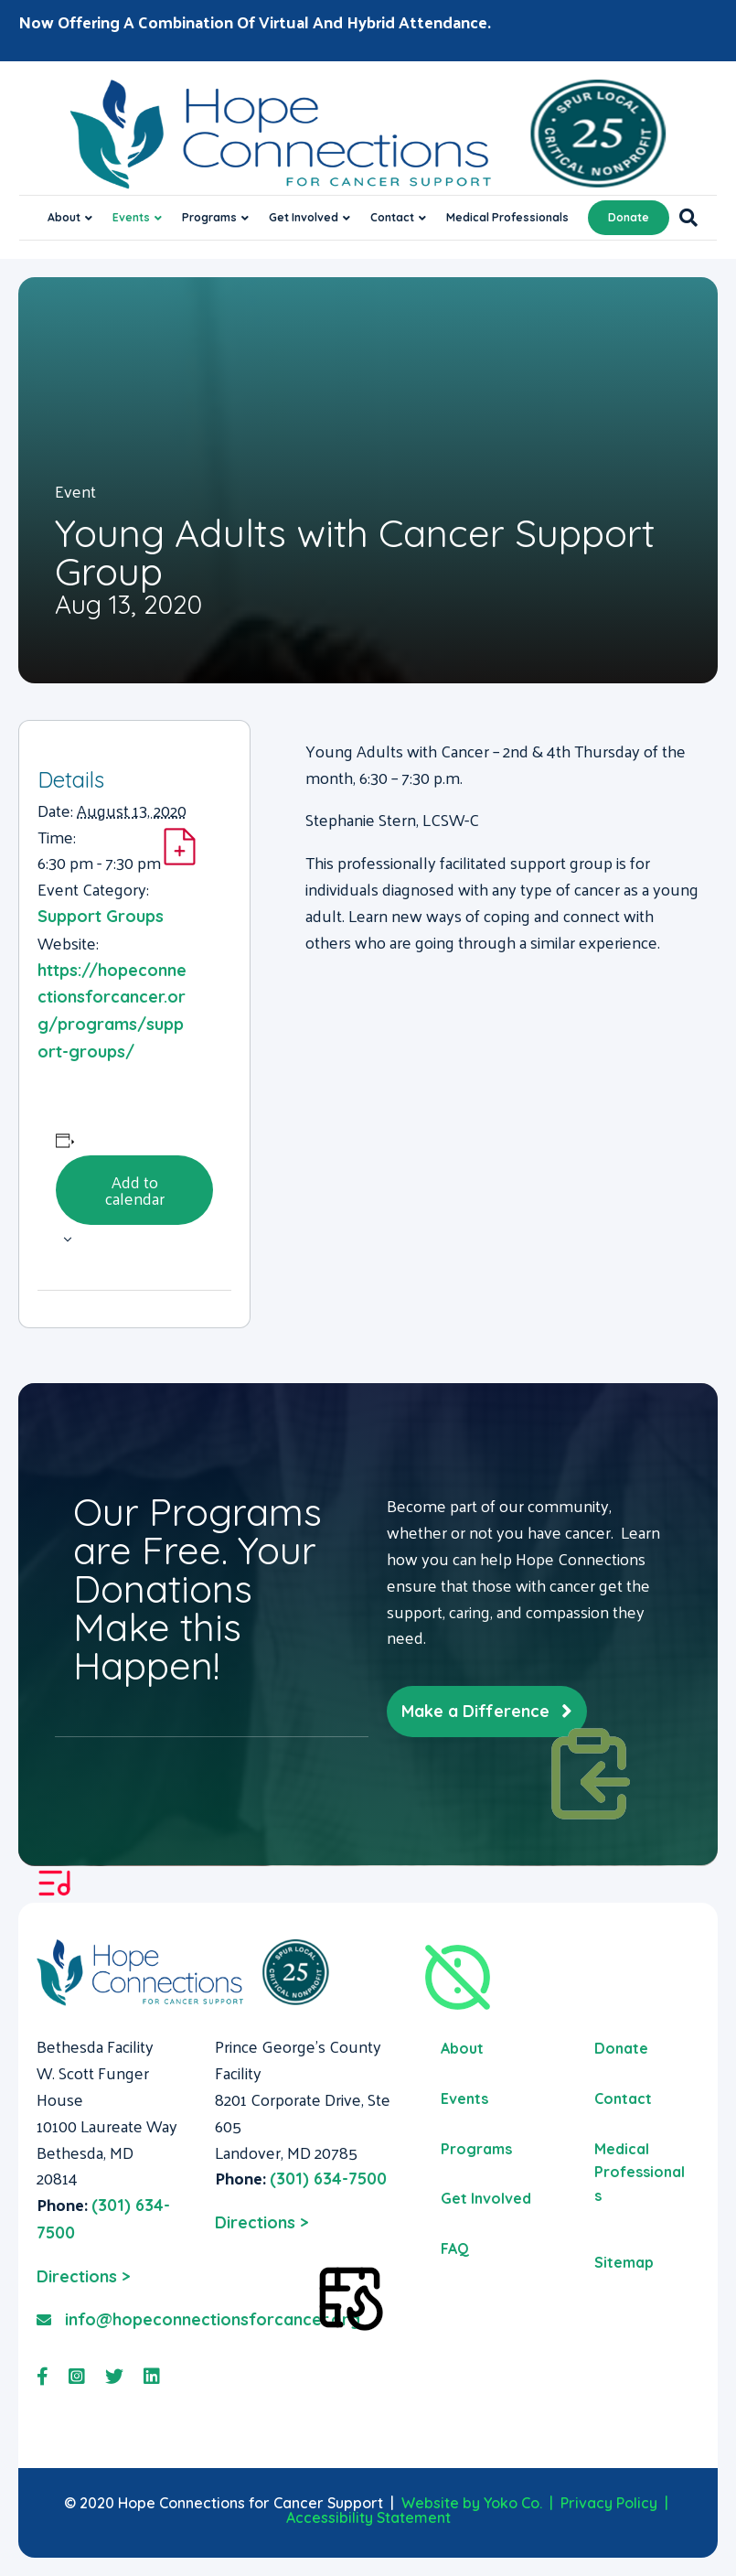  Describe the element at coordinates (457, 1977) in the screenshot. I see `disable or mute alerts` at that location.